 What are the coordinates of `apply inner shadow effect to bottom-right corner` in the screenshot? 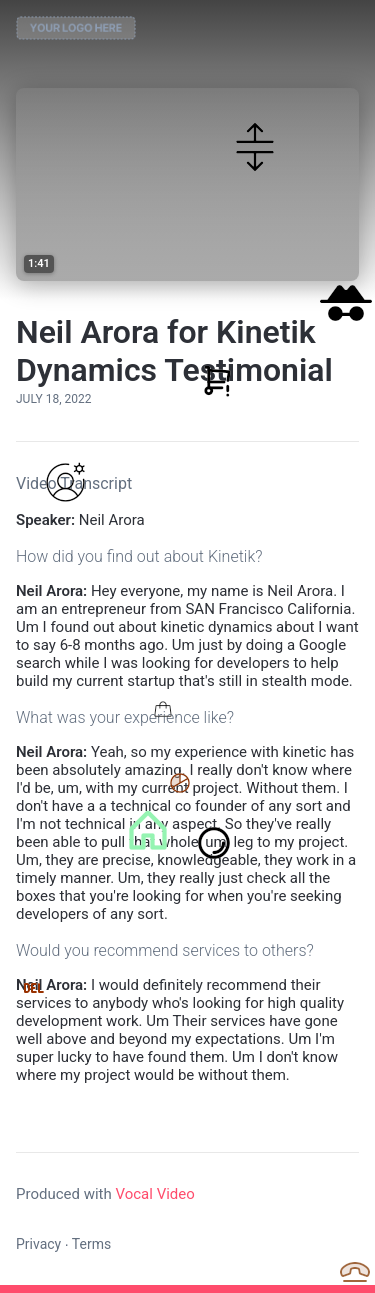 It's located at (214, 843).